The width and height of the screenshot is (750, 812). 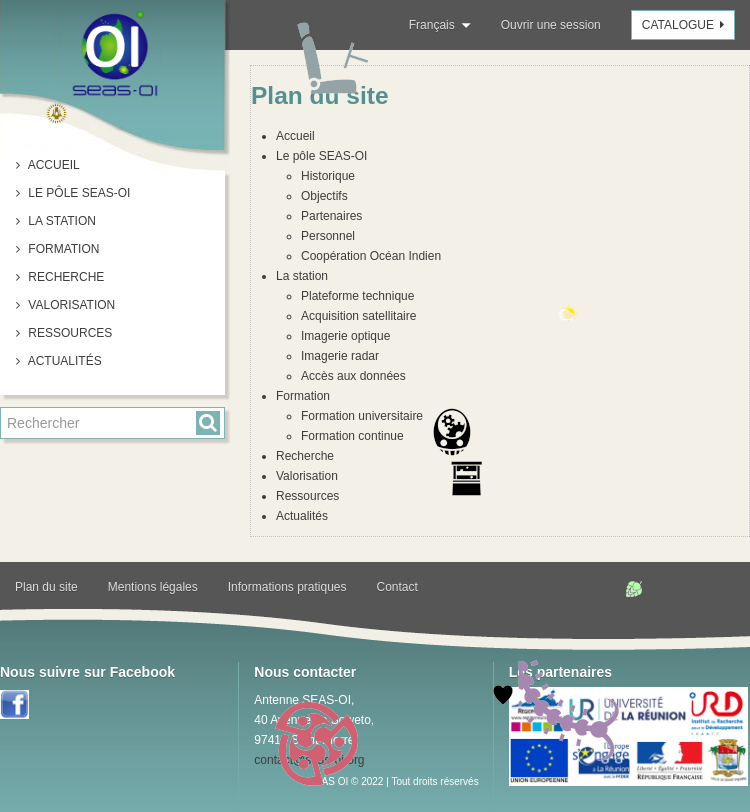 What do you see at coordinates (452, 432) in the screenshot?
I see `access AI or machine learning features` at bounding box center [452, 432].